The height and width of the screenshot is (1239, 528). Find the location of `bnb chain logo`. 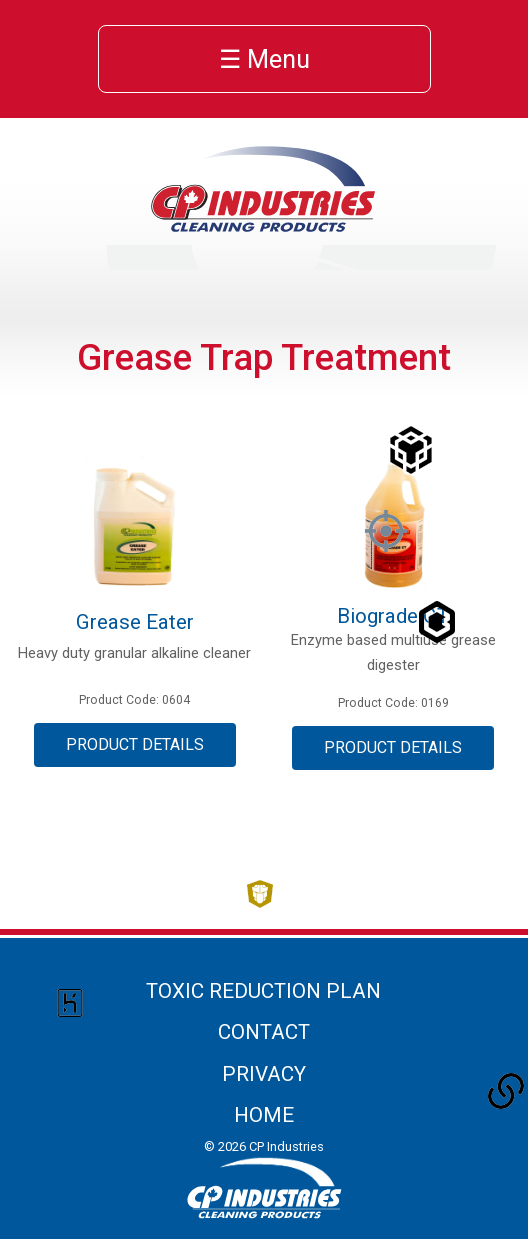

bnb chain logo is located at coordinates (411, 450).